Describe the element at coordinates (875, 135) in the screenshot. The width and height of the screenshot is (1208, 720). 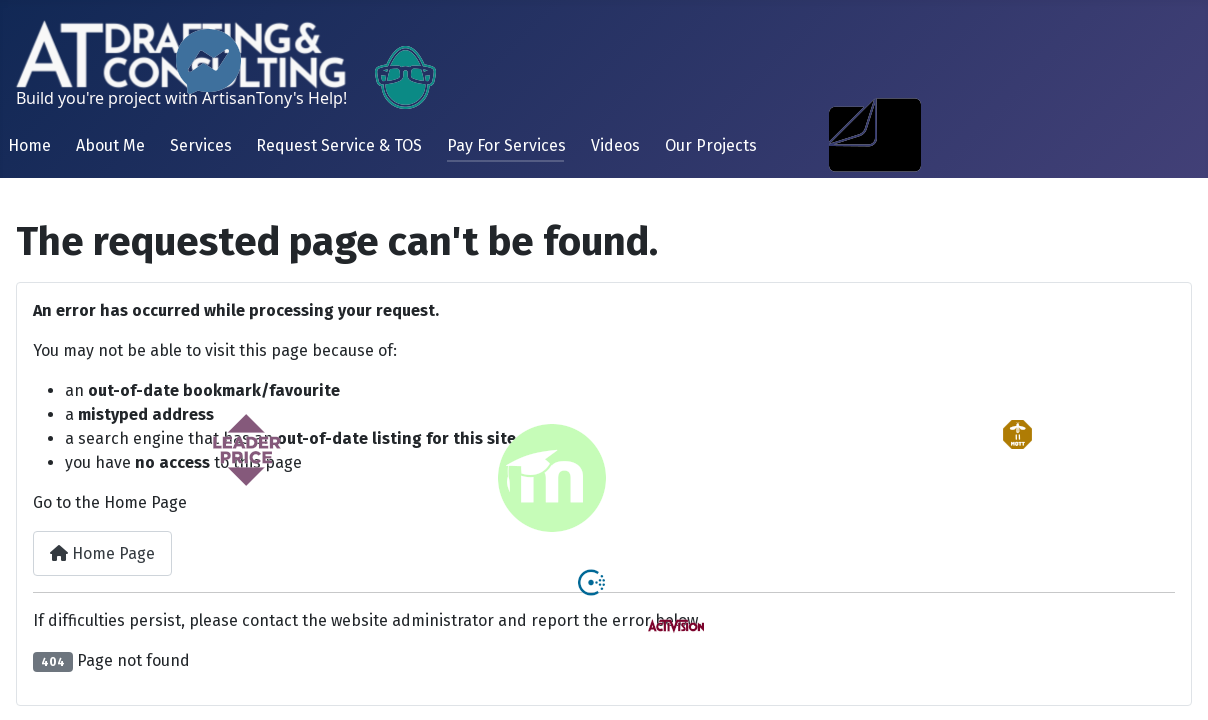
I see `open the Files app` at that location.